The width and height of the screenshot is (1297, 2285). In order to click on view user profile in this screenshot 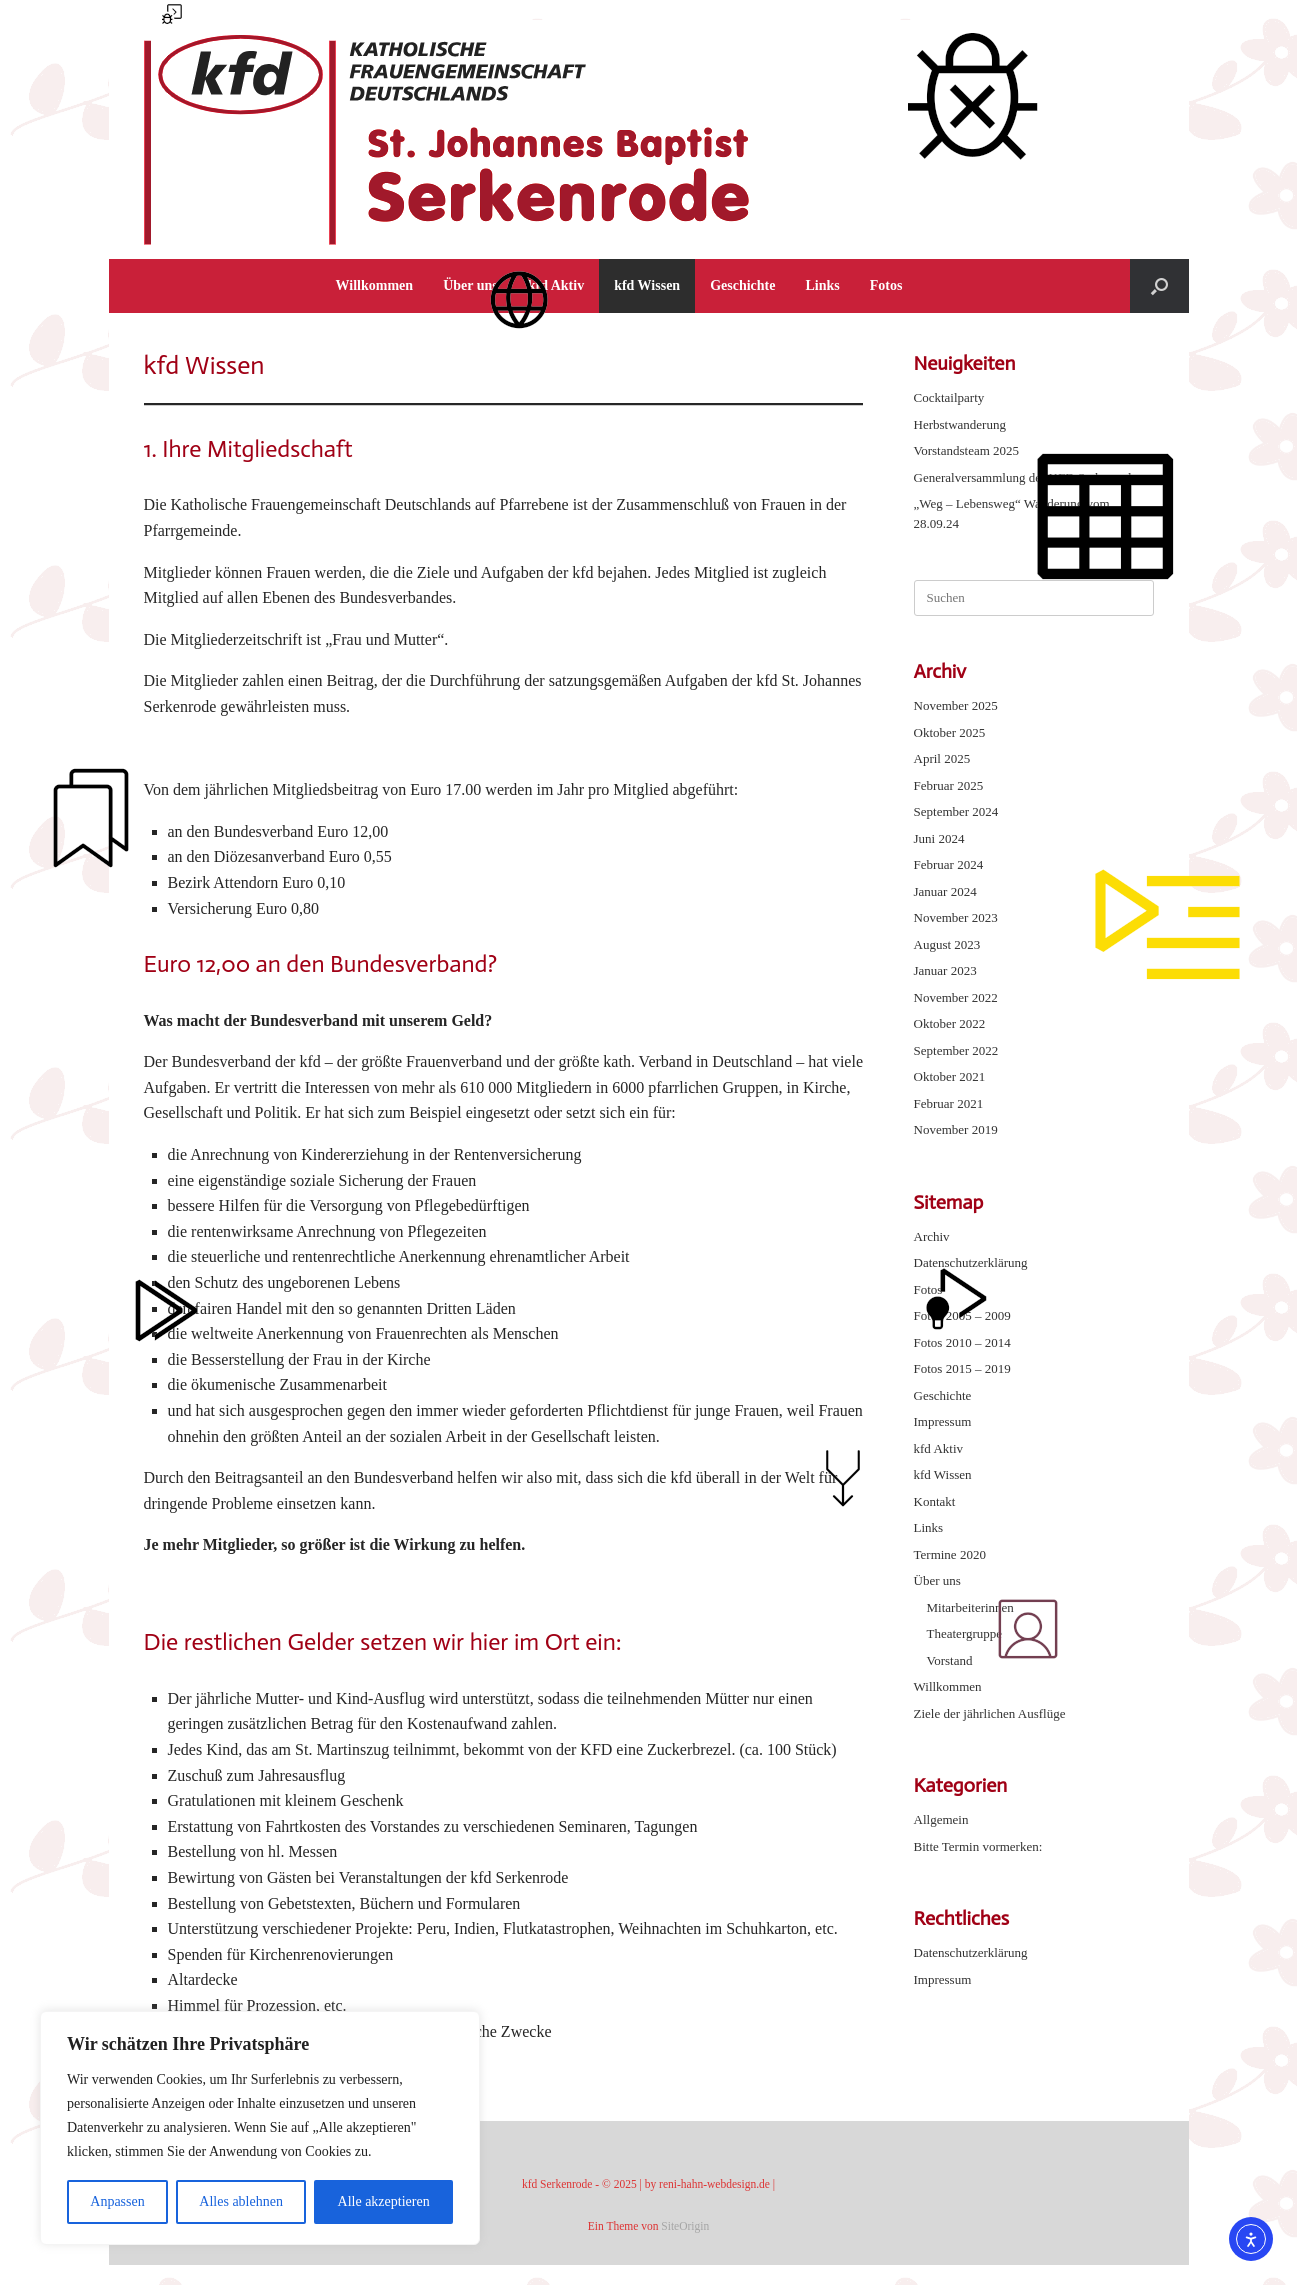, I will do `click(1028, 1629)`.